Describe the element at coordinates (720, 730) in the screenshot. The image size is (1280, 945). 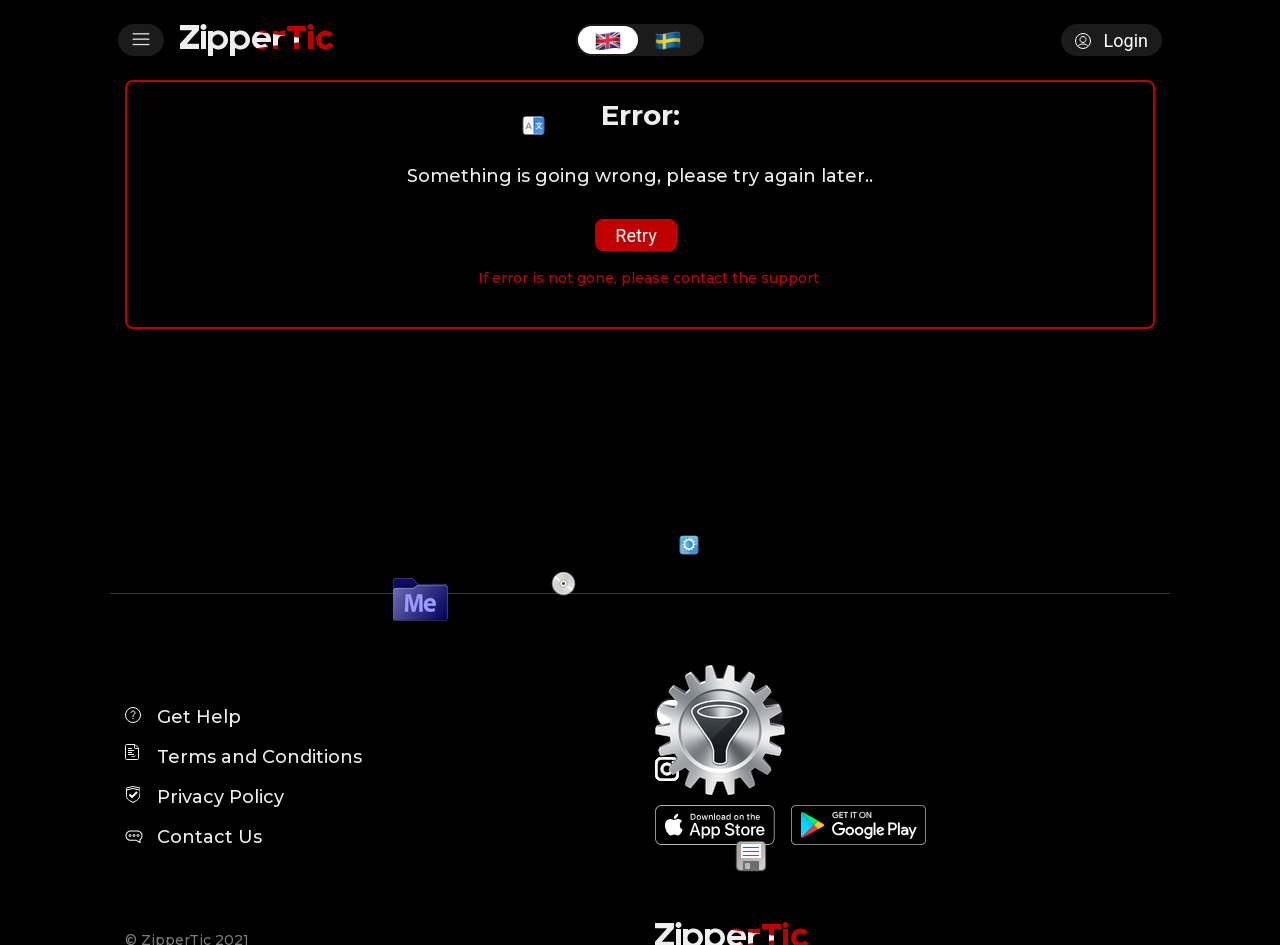
I see `filter or sort media library content` at that location.